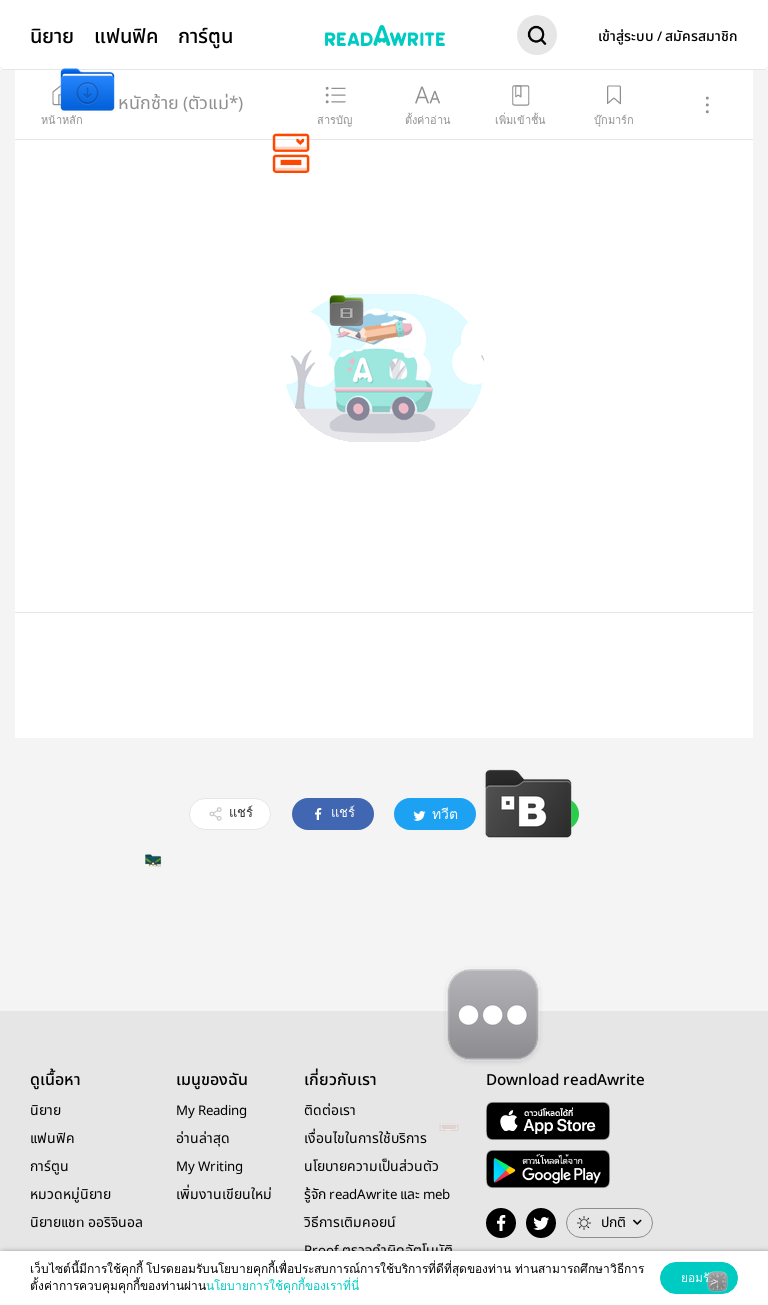 Image resolution: width=768 pixels, height=1305 pixels. I want to click on open your videos folder, so click(346, 310).